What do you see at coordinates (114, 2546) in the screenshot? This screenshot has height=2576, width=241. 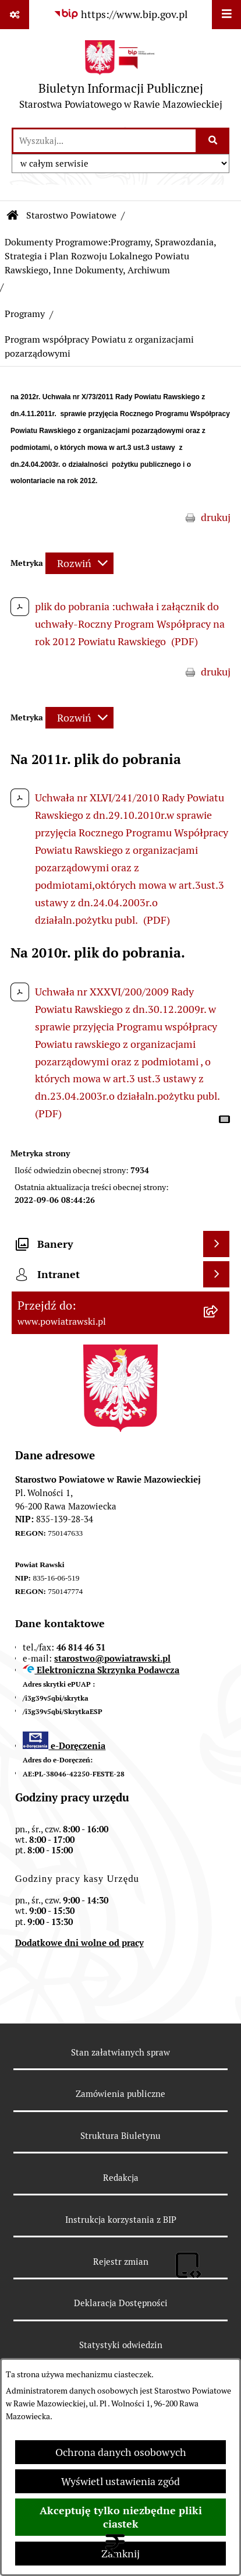 I see `indicates price or payment in Indian rupees` at bounding box center [114, 2546].